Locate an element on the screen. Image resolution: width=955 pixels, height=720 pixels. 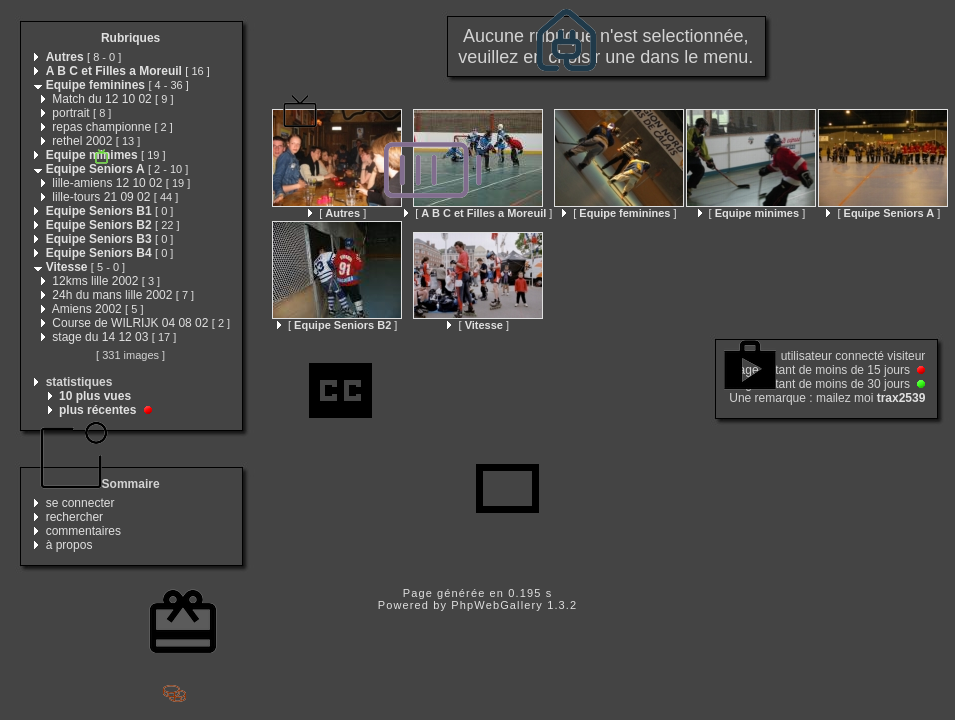
view notifications is located at coordinates (72, 456).